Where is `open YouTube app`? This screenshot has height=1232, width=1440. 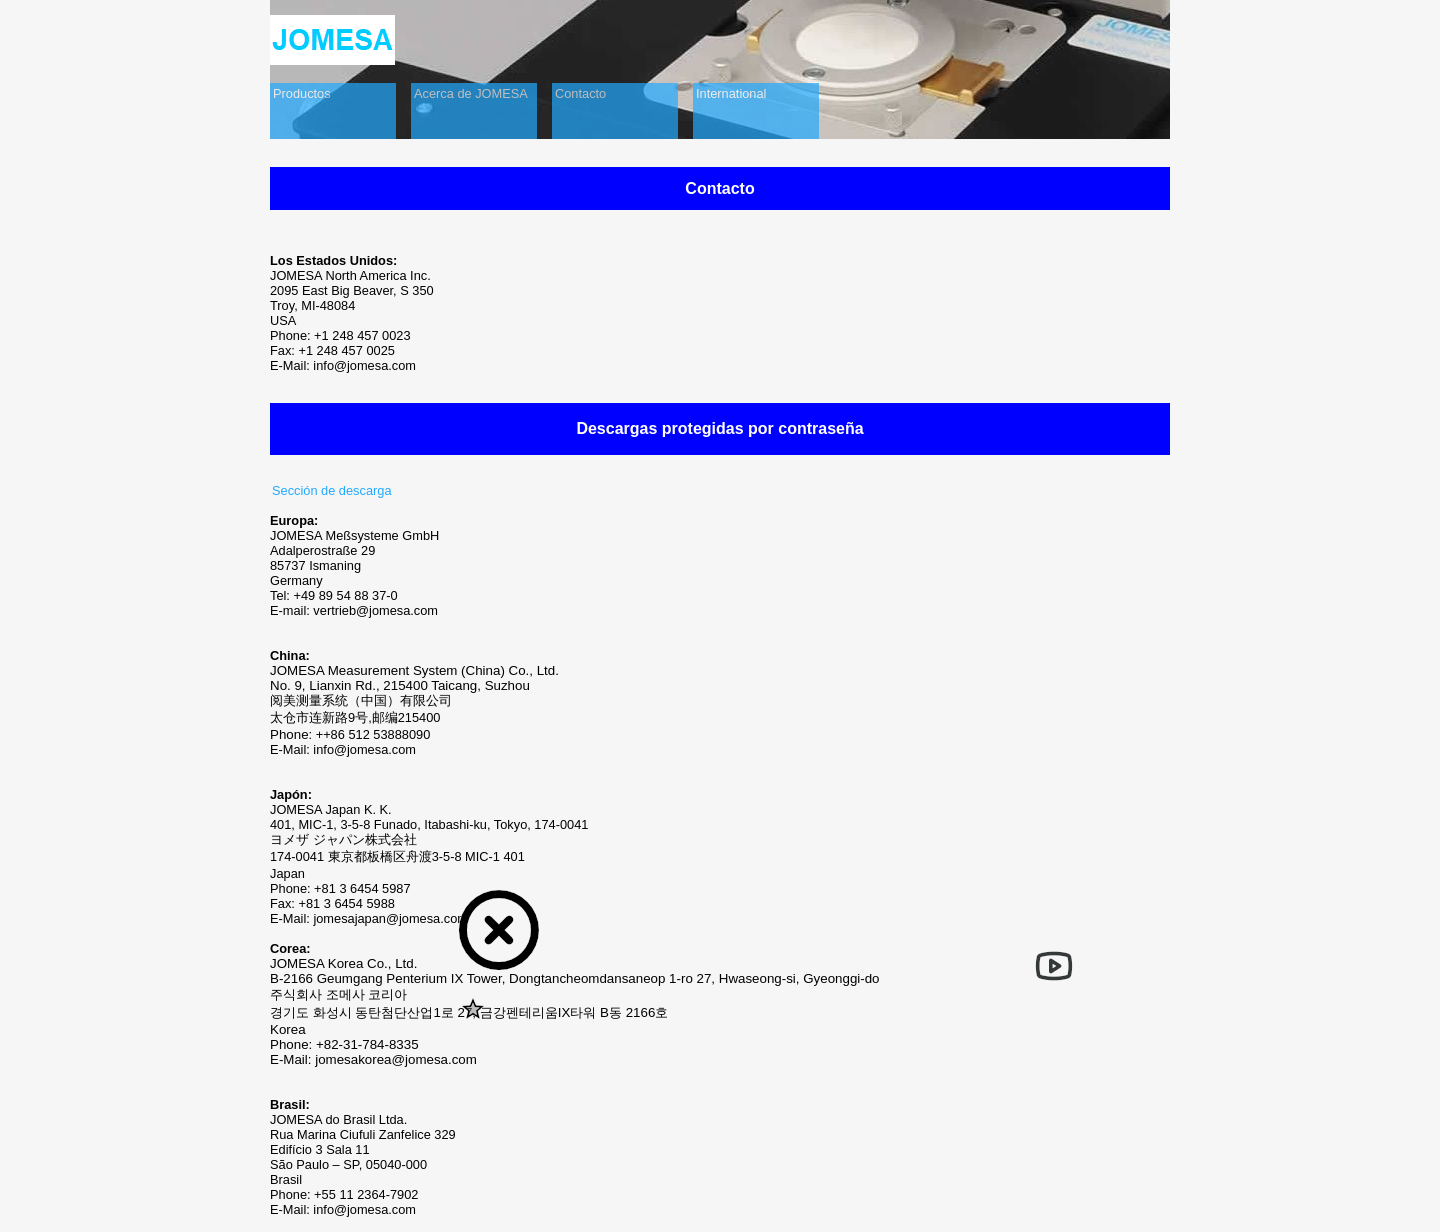 open YouTube app is located at coordinates (1054, 966).